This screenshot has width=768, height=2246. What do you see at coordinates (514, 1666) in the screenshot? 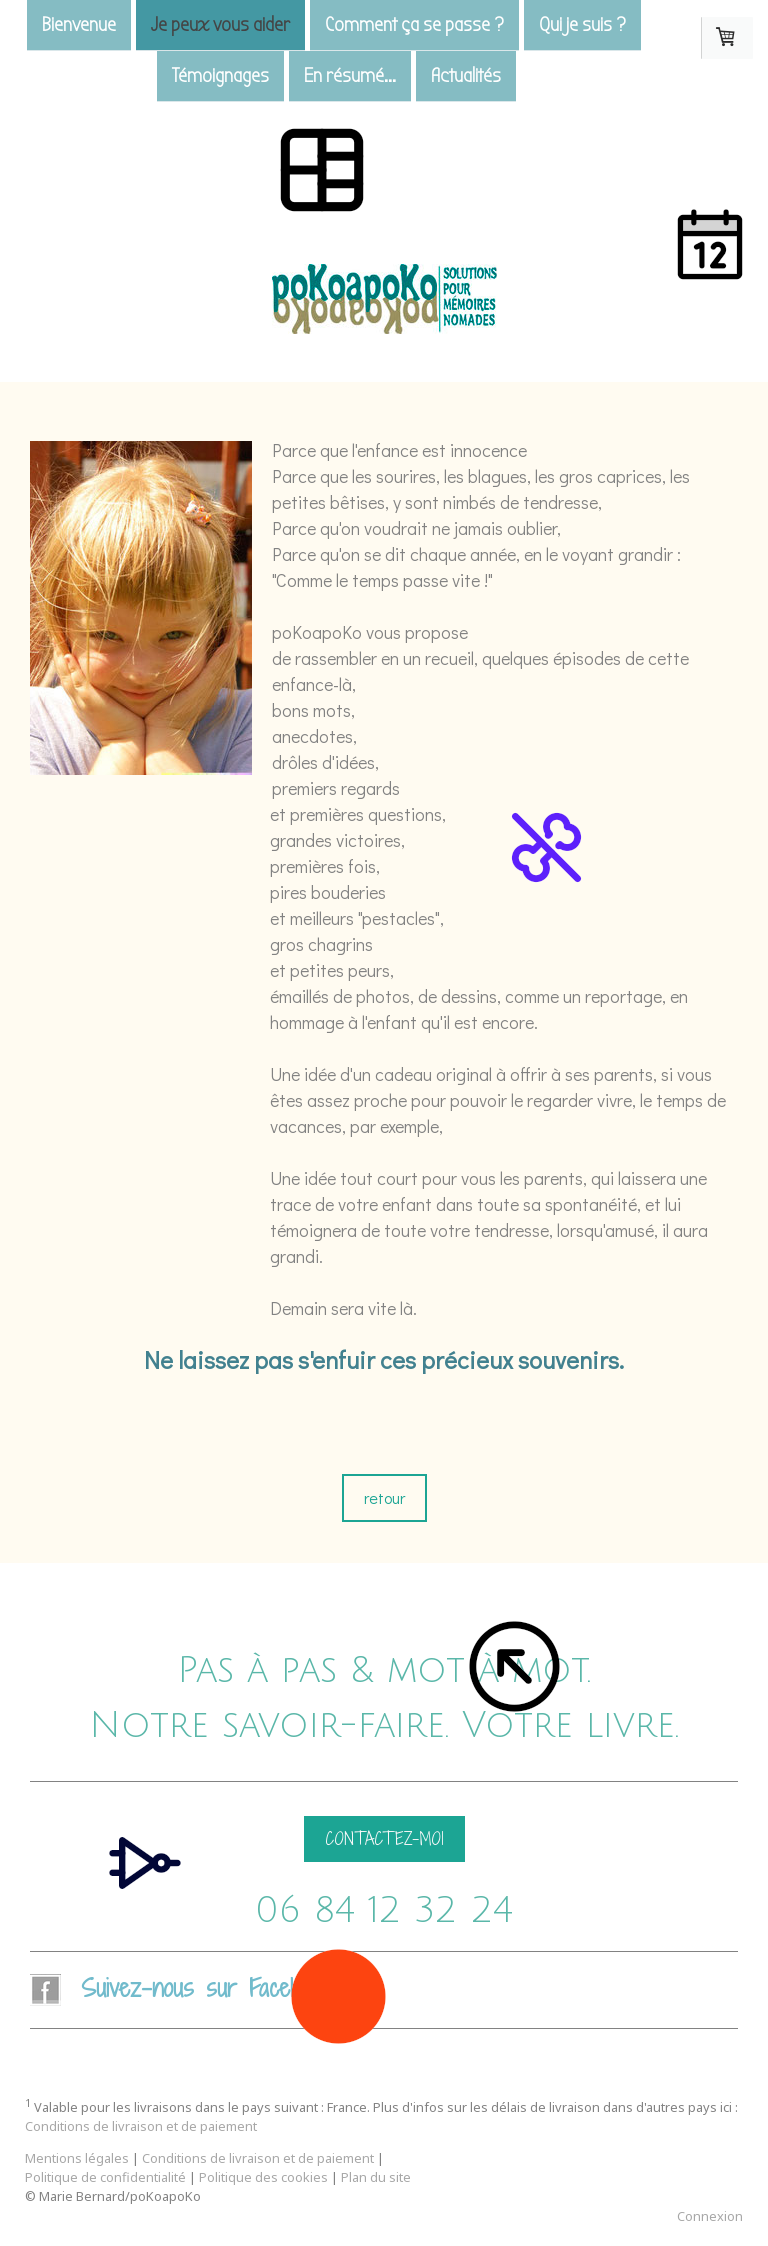
I see `navigate back to previous screen` at bounding box center [514, 1666].